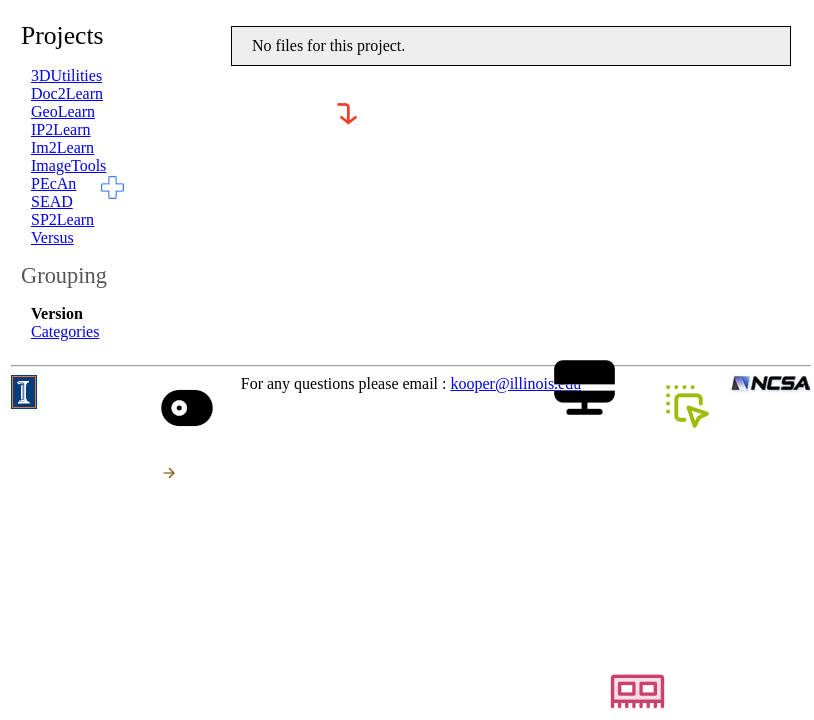 The width and height of the screenshot is (814, 720). What do you see at coordinates (347, 113) in the screenshot?
I see `navigate to the next line or section below` at bounding box center [347, 113].